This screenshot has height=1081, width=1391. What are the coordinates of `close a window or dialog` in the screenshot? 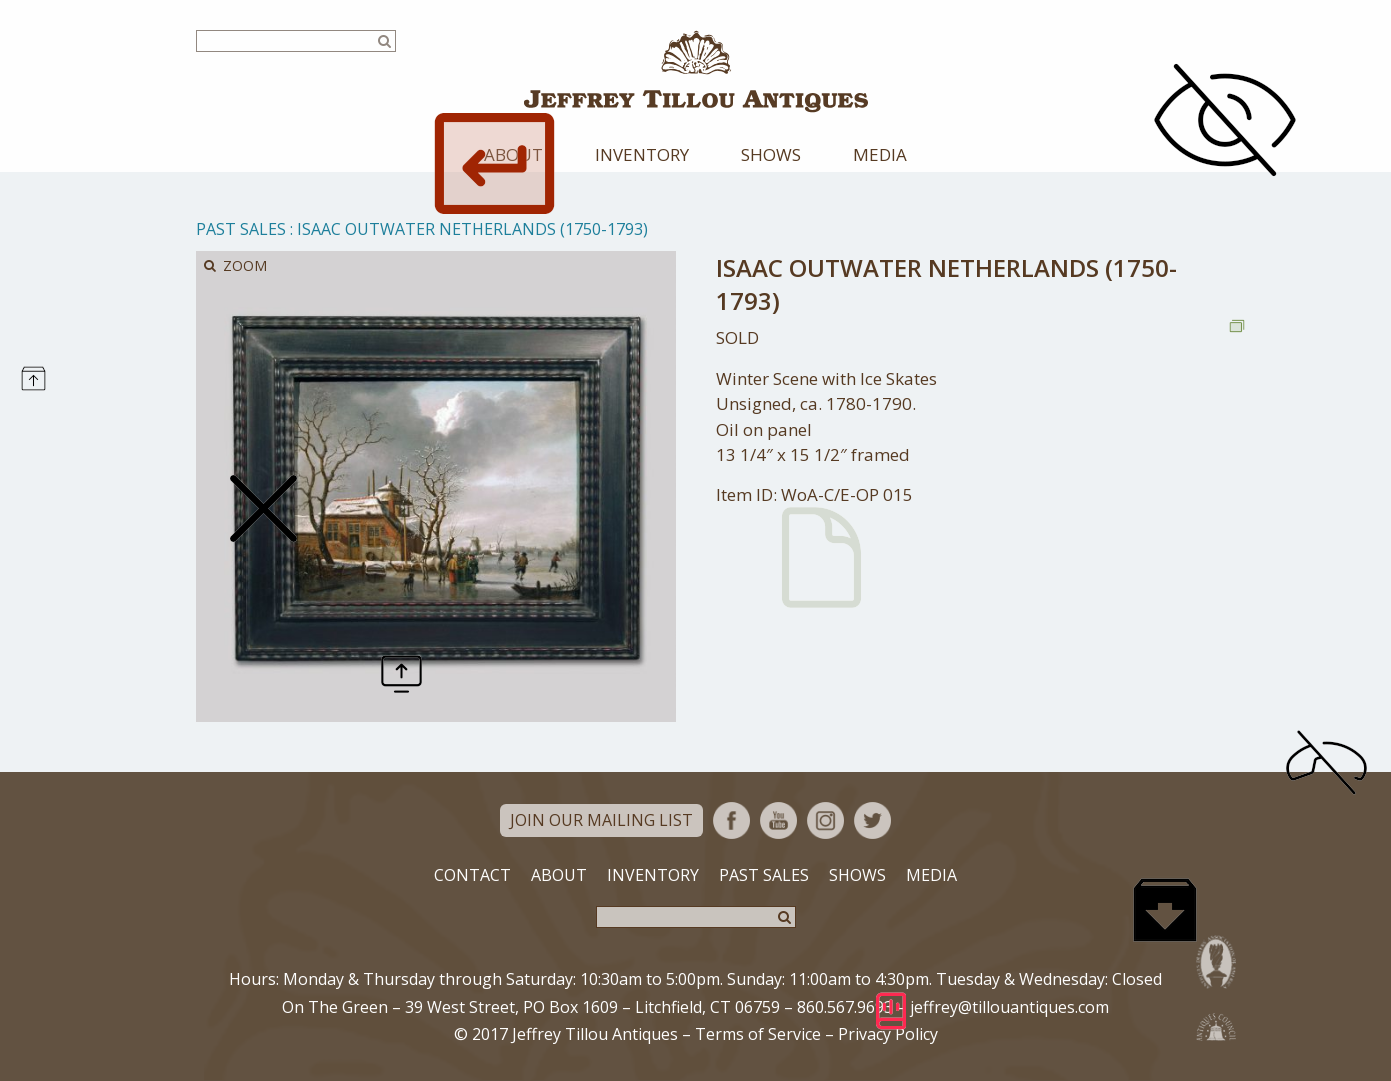 It's located at (263, 508).